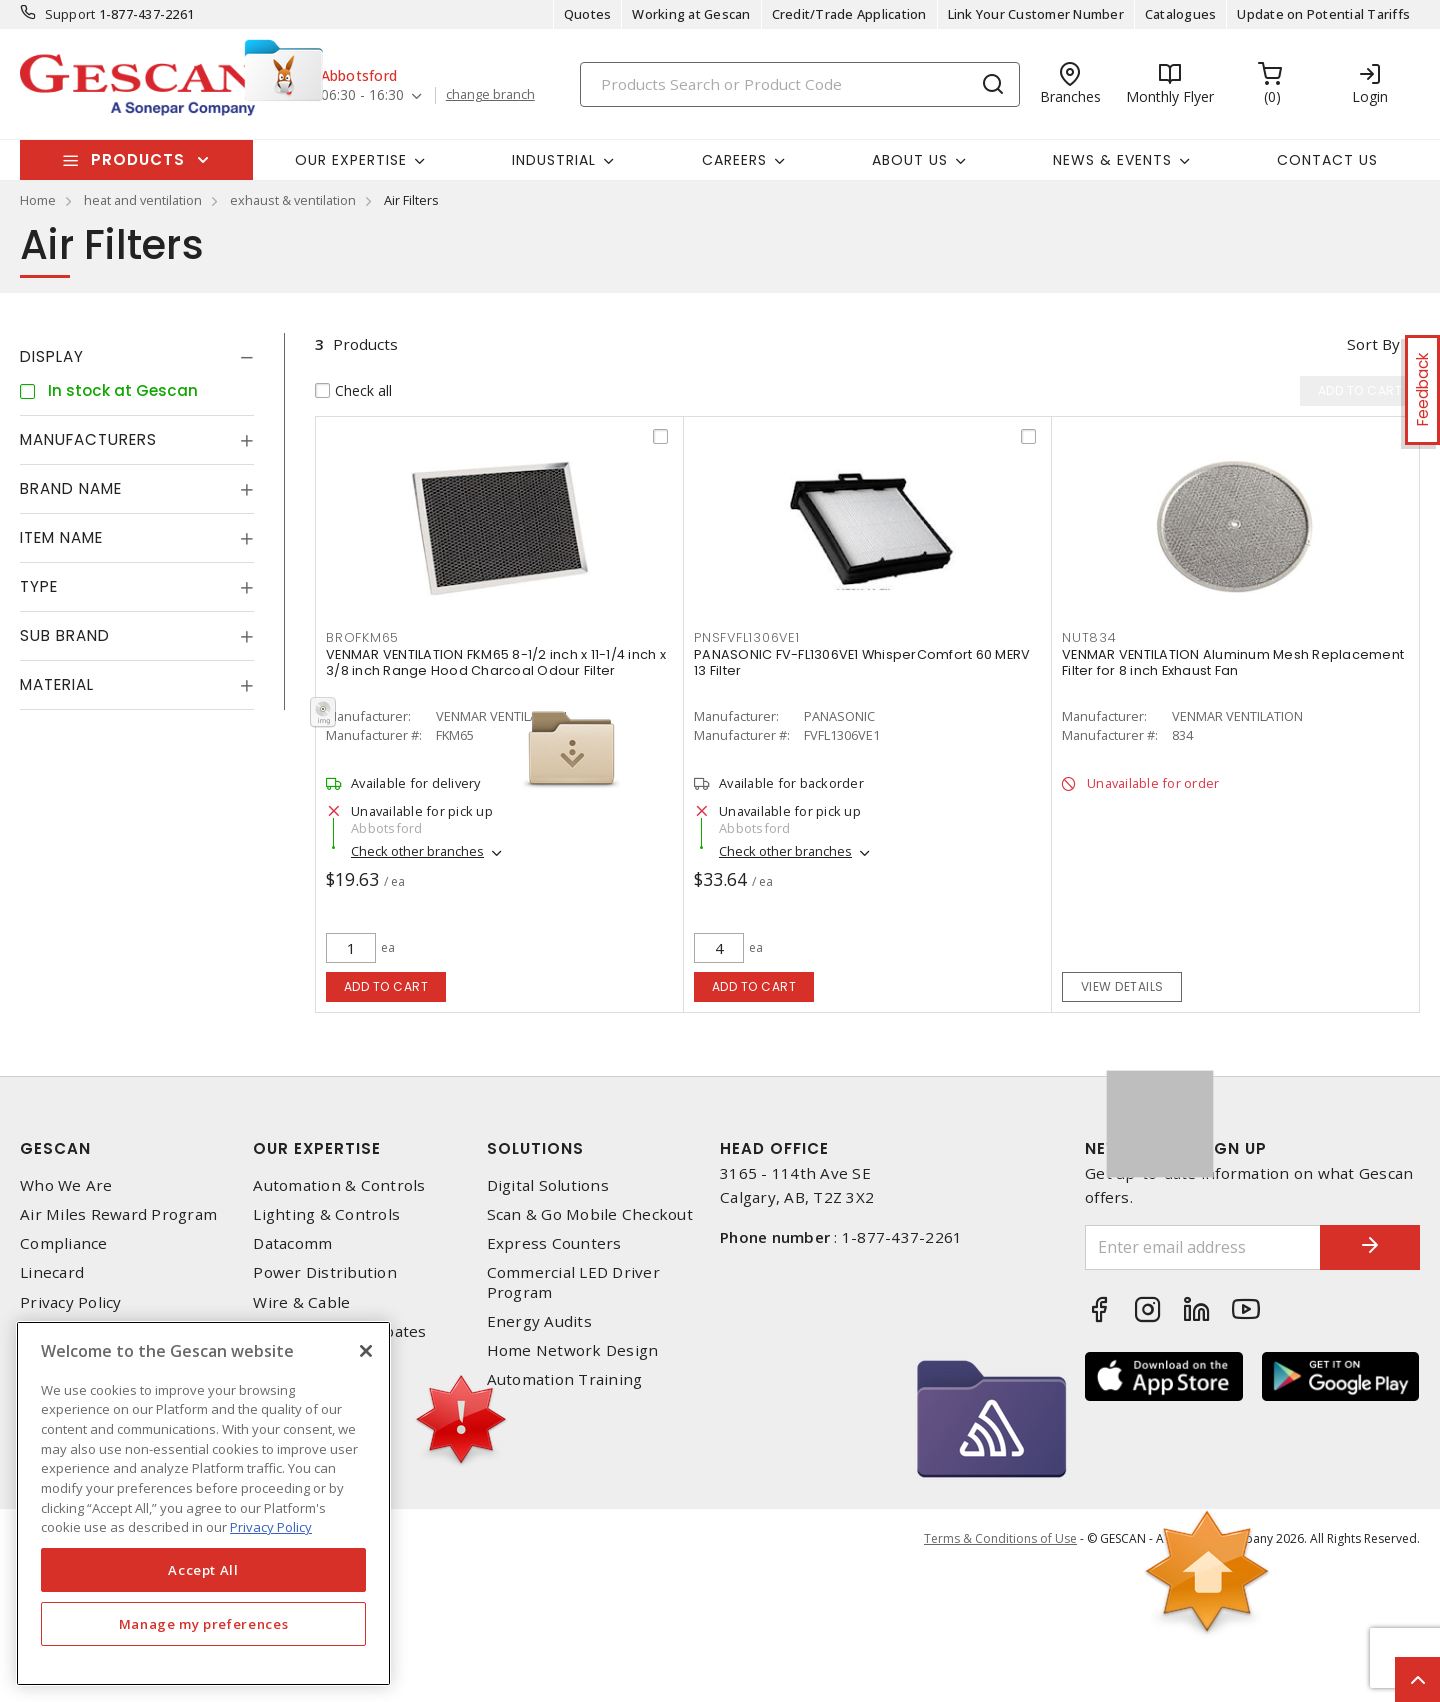 The height and width of the screenshot is (1702, 1440). What do you see at coordinates (461, 1419) in the screenshot?
I see `indicates a critical software update is available` at bounding box center [461, 1419].